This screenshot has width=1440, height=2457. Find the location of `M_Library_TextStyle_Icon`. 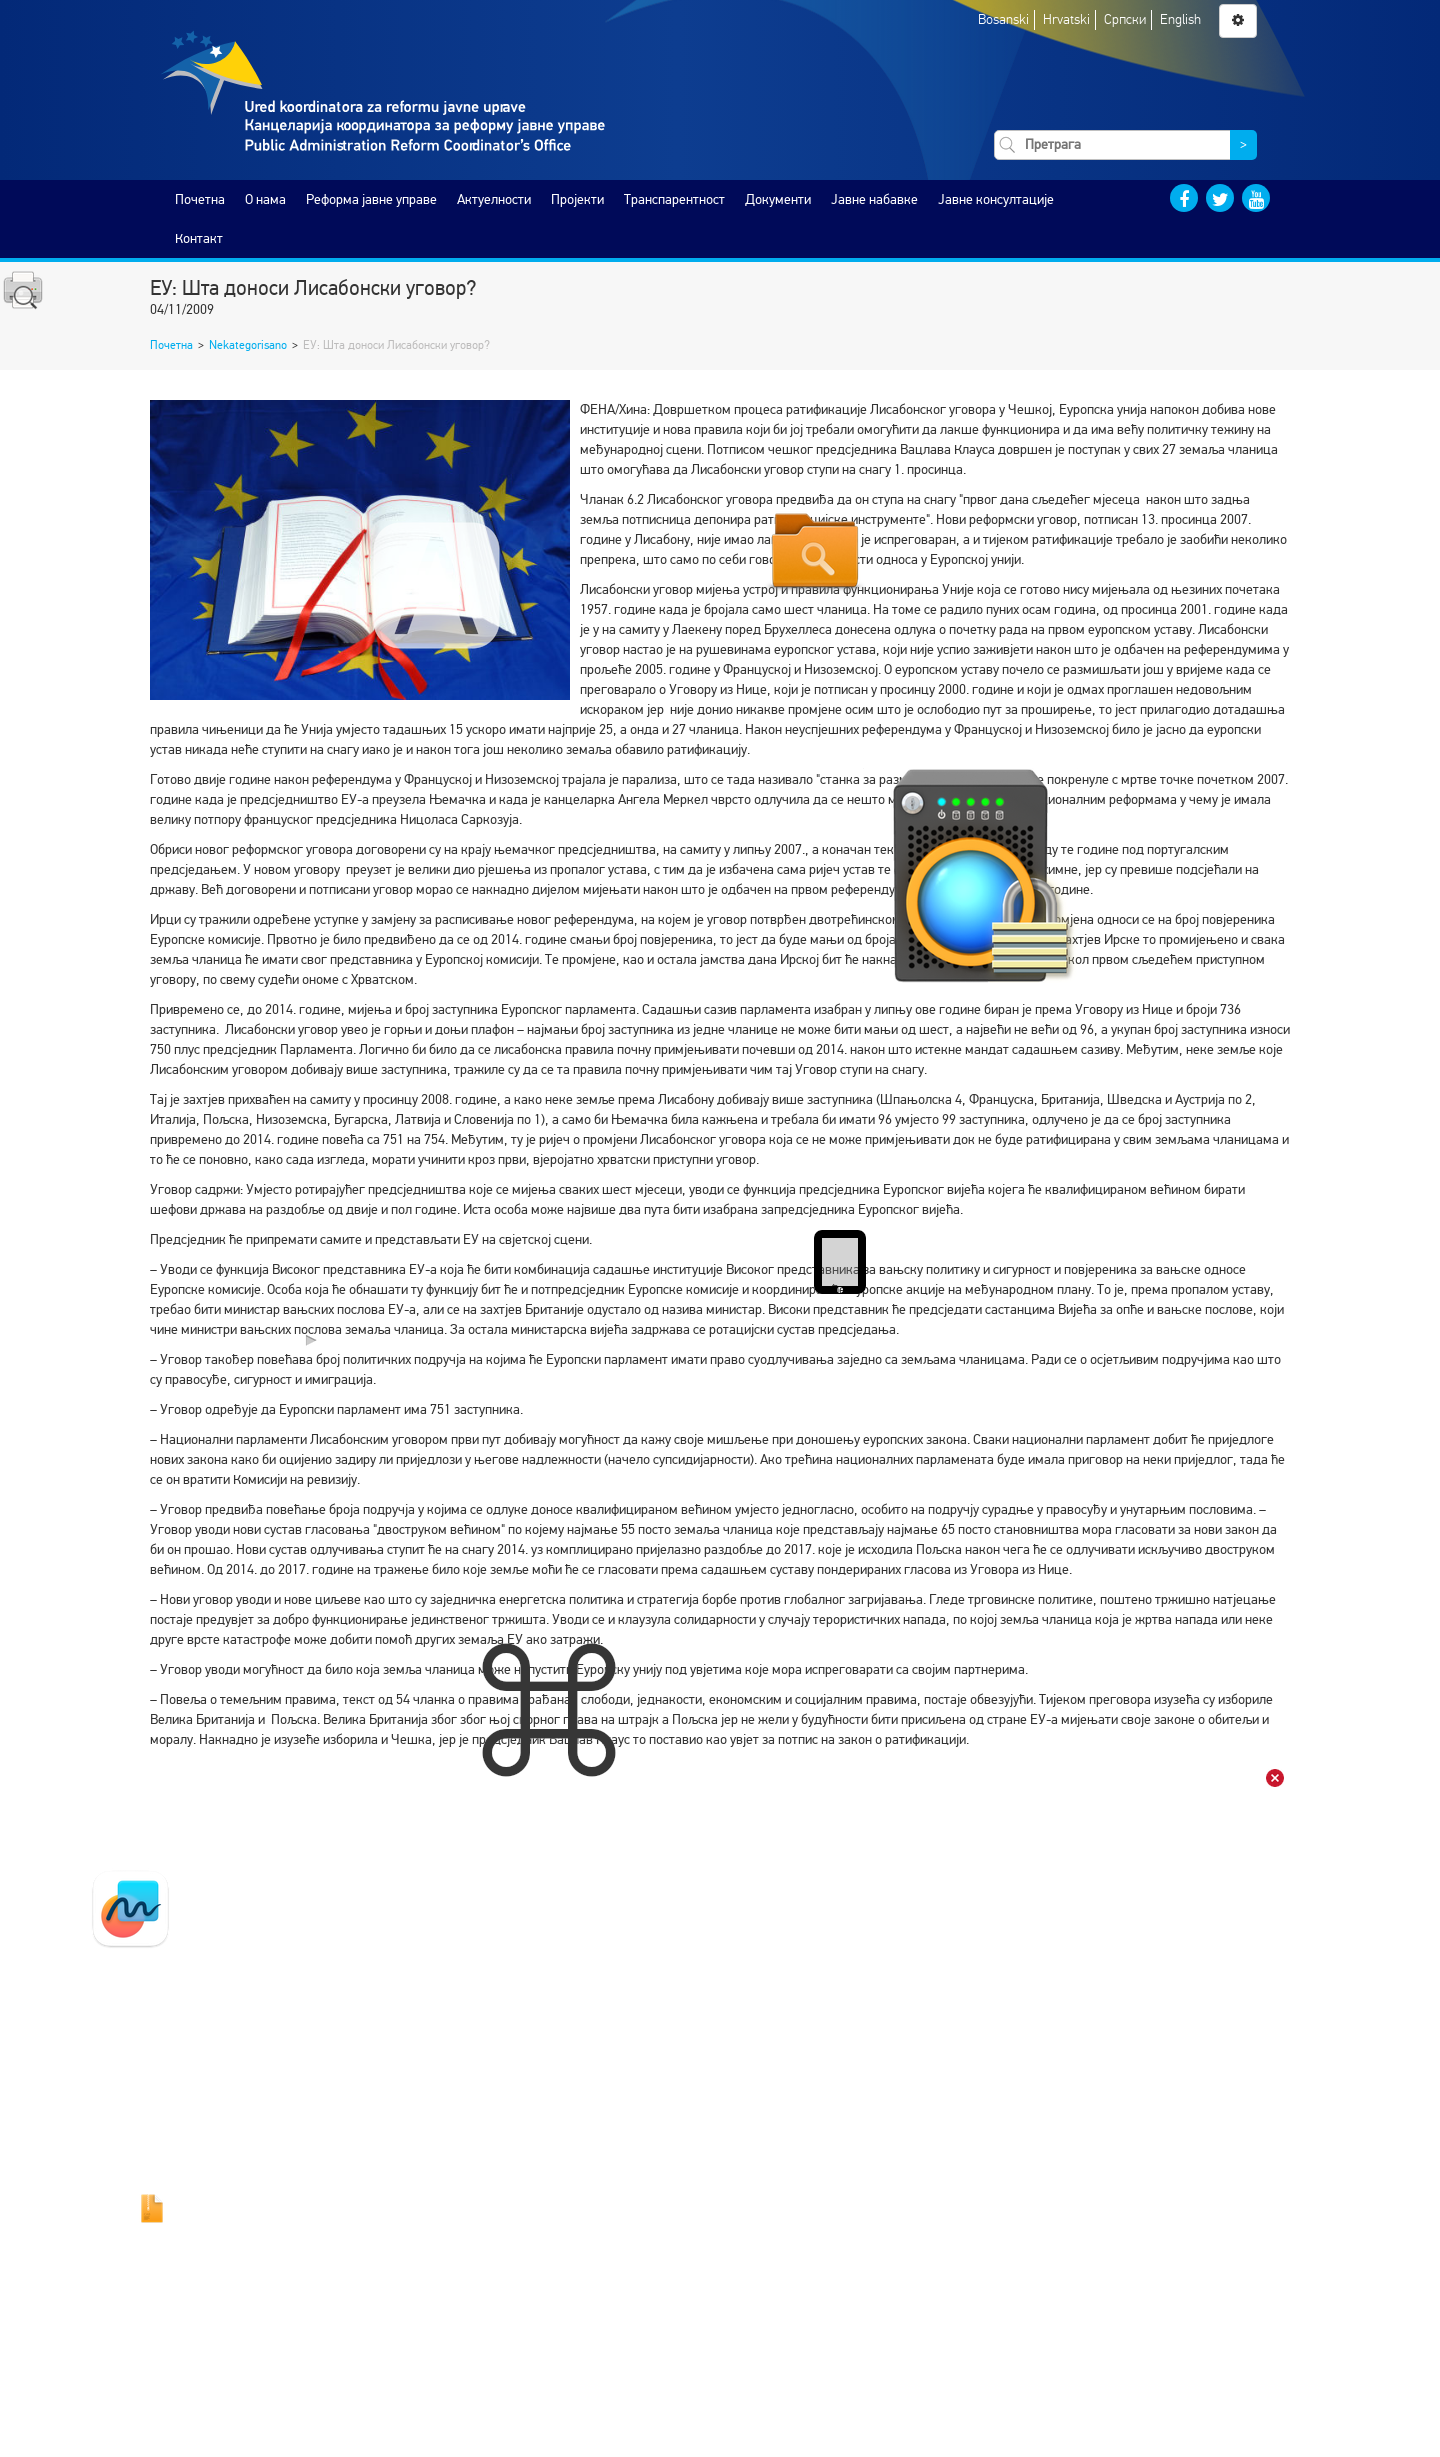

M_Library_TextStyle_Icon is located at coordinates (436, 585).